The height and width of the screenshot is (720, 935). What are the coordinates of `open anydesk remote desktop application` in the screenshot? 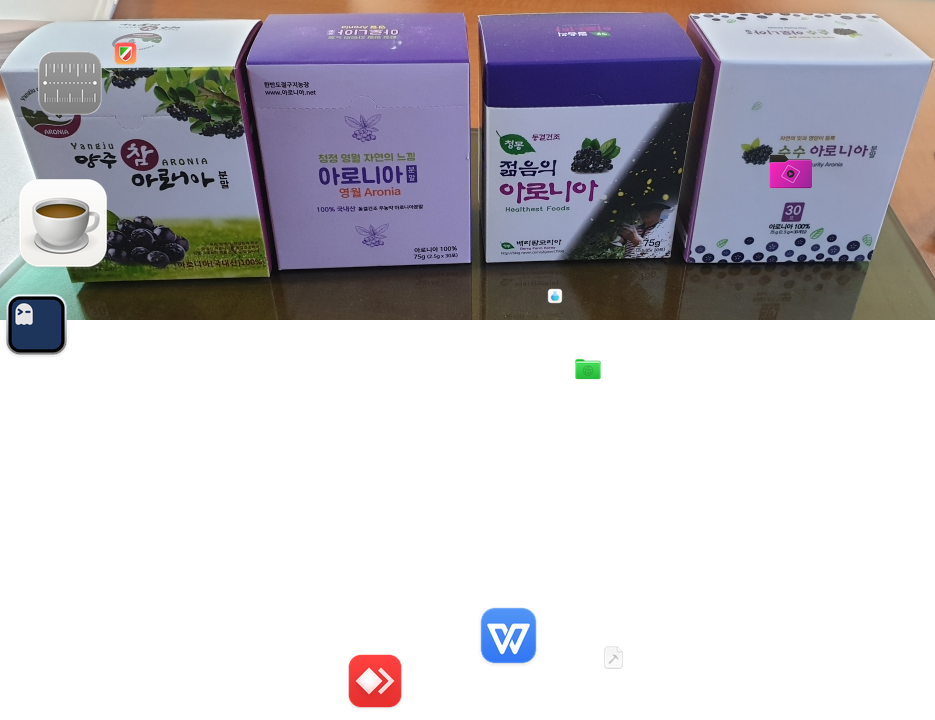 It's located at (375, 681).